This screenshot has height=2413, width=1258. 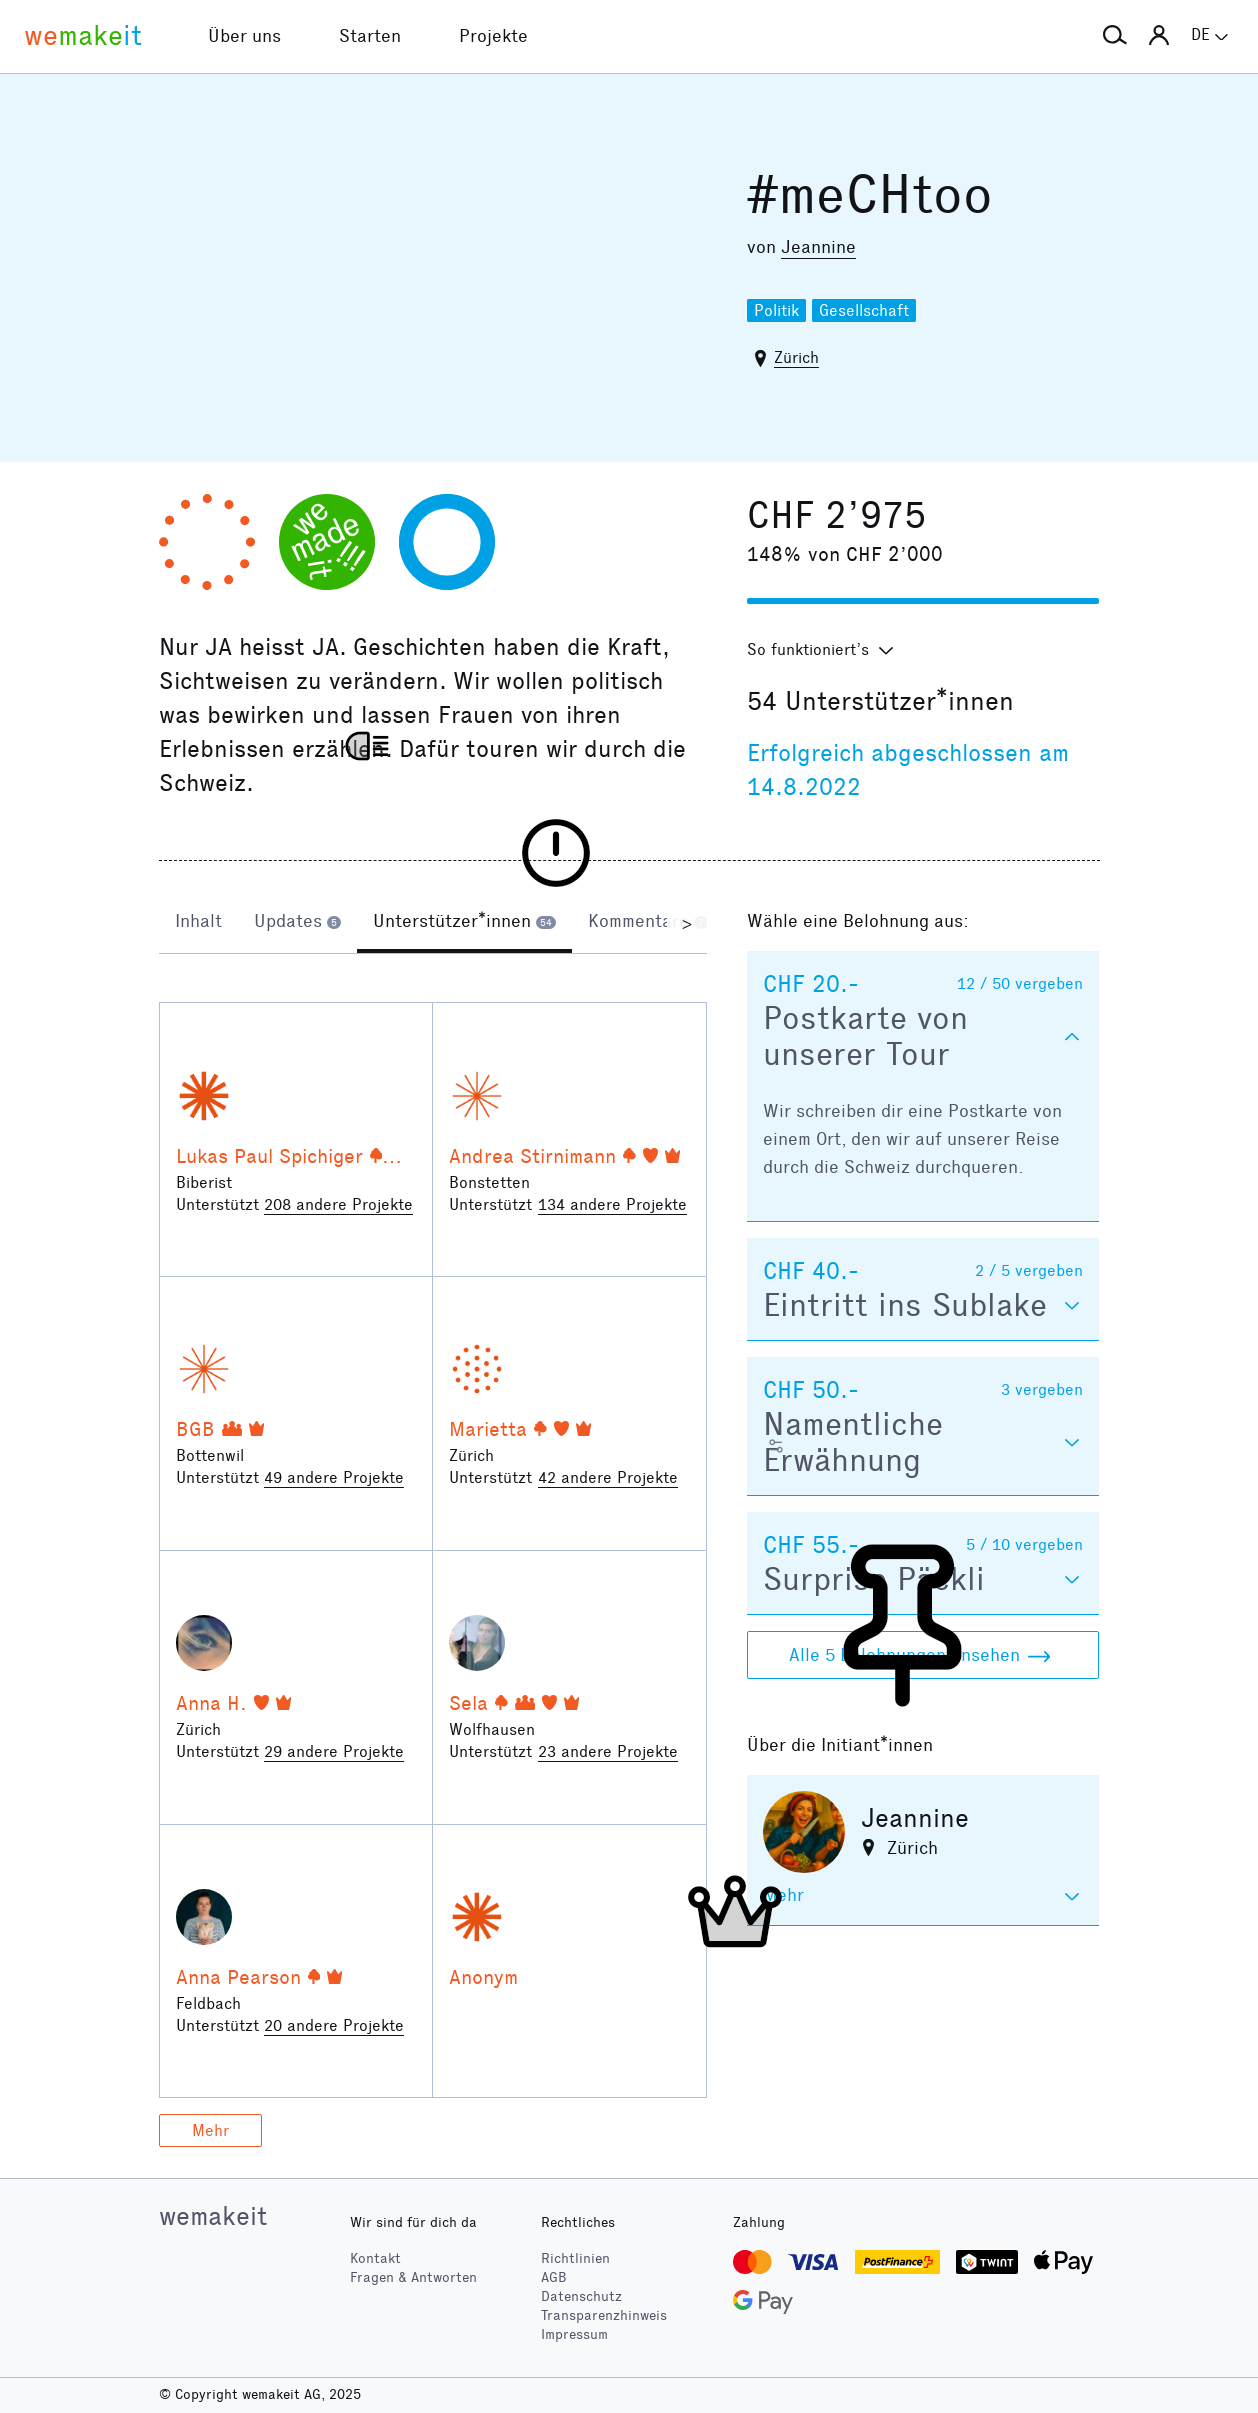 I want to click on adjust settings or preferences, so click(x=776, y=1446).